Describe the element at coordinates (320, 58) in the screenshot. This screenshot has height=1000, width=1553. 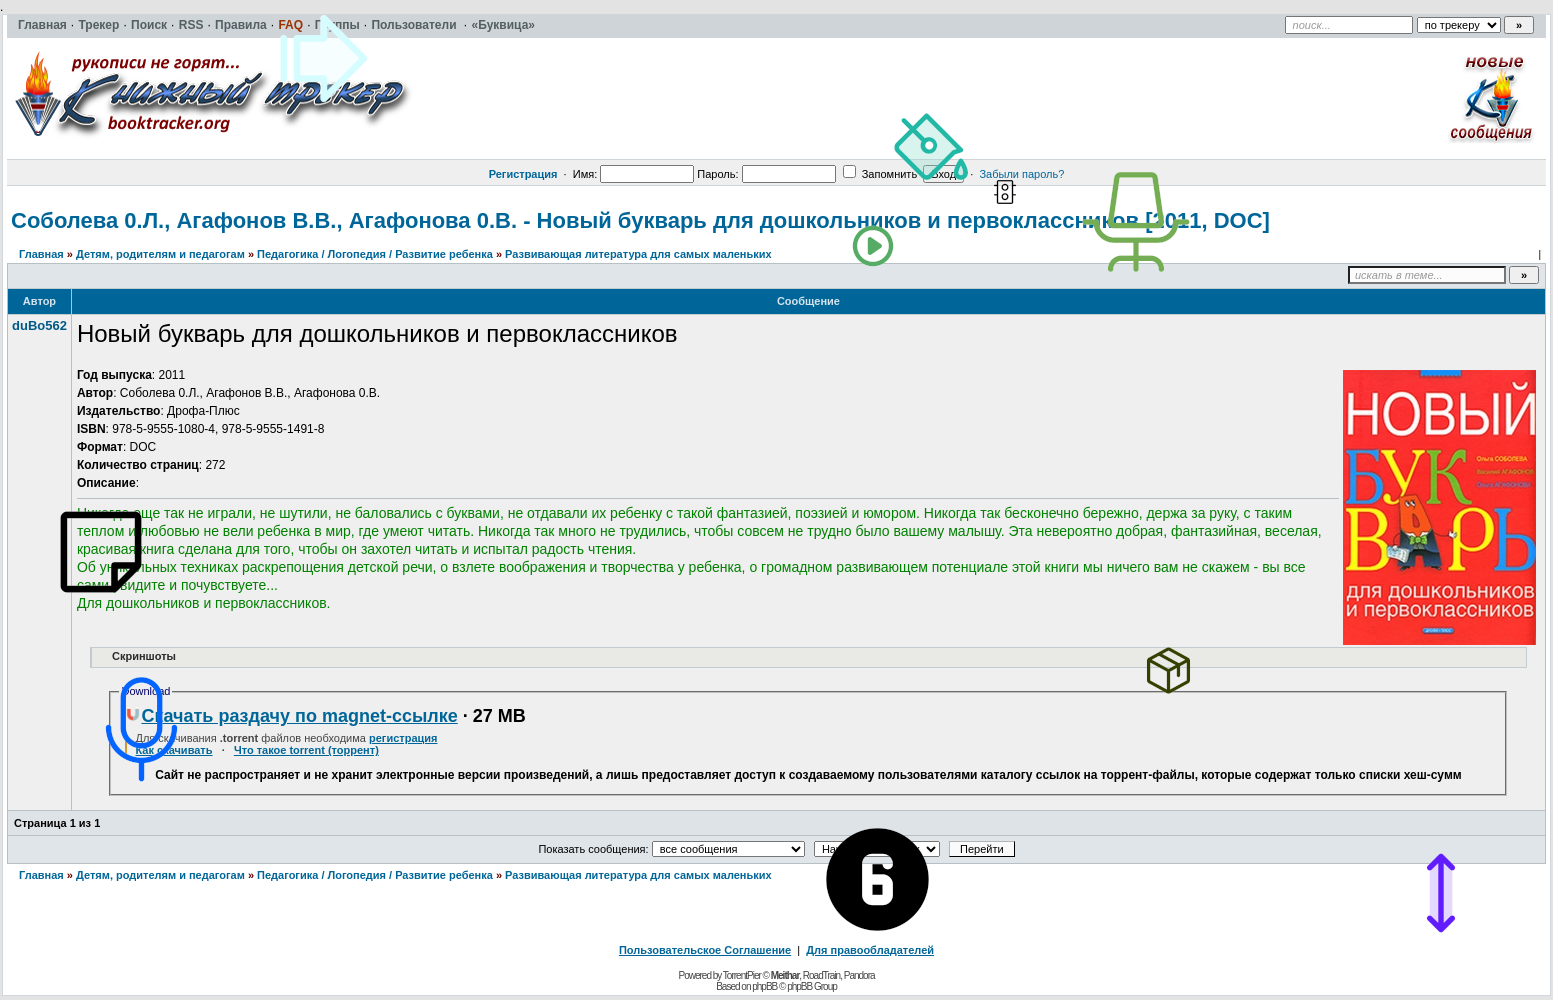
I see `go to next step or screen` at that location.